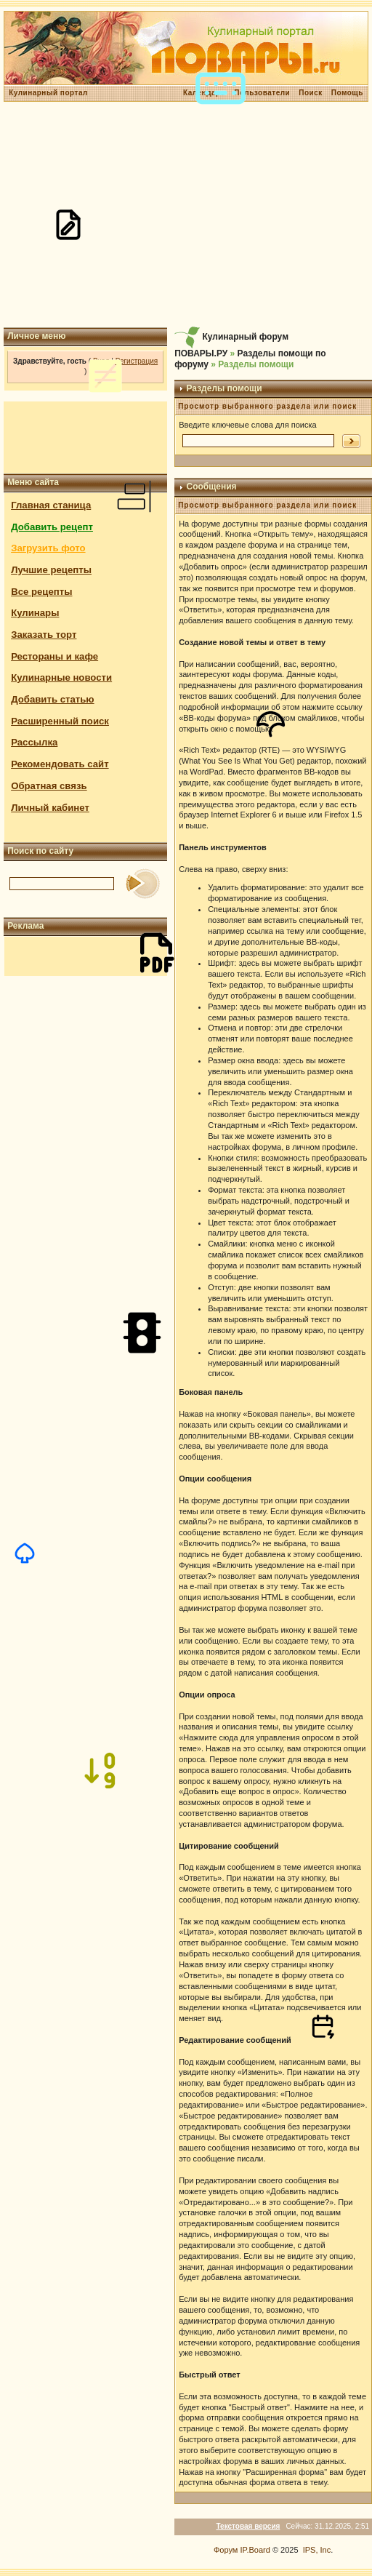 The width and height of the screenshot is (372, 2576). Describe the element at coordinates (68, 225) in the screenshot. I see `edit this document` at that location.